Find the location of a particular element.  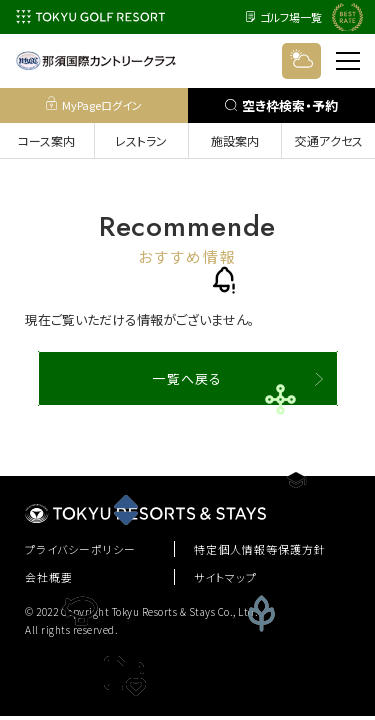

add folder to favorites is located at coordinates (124, 674).